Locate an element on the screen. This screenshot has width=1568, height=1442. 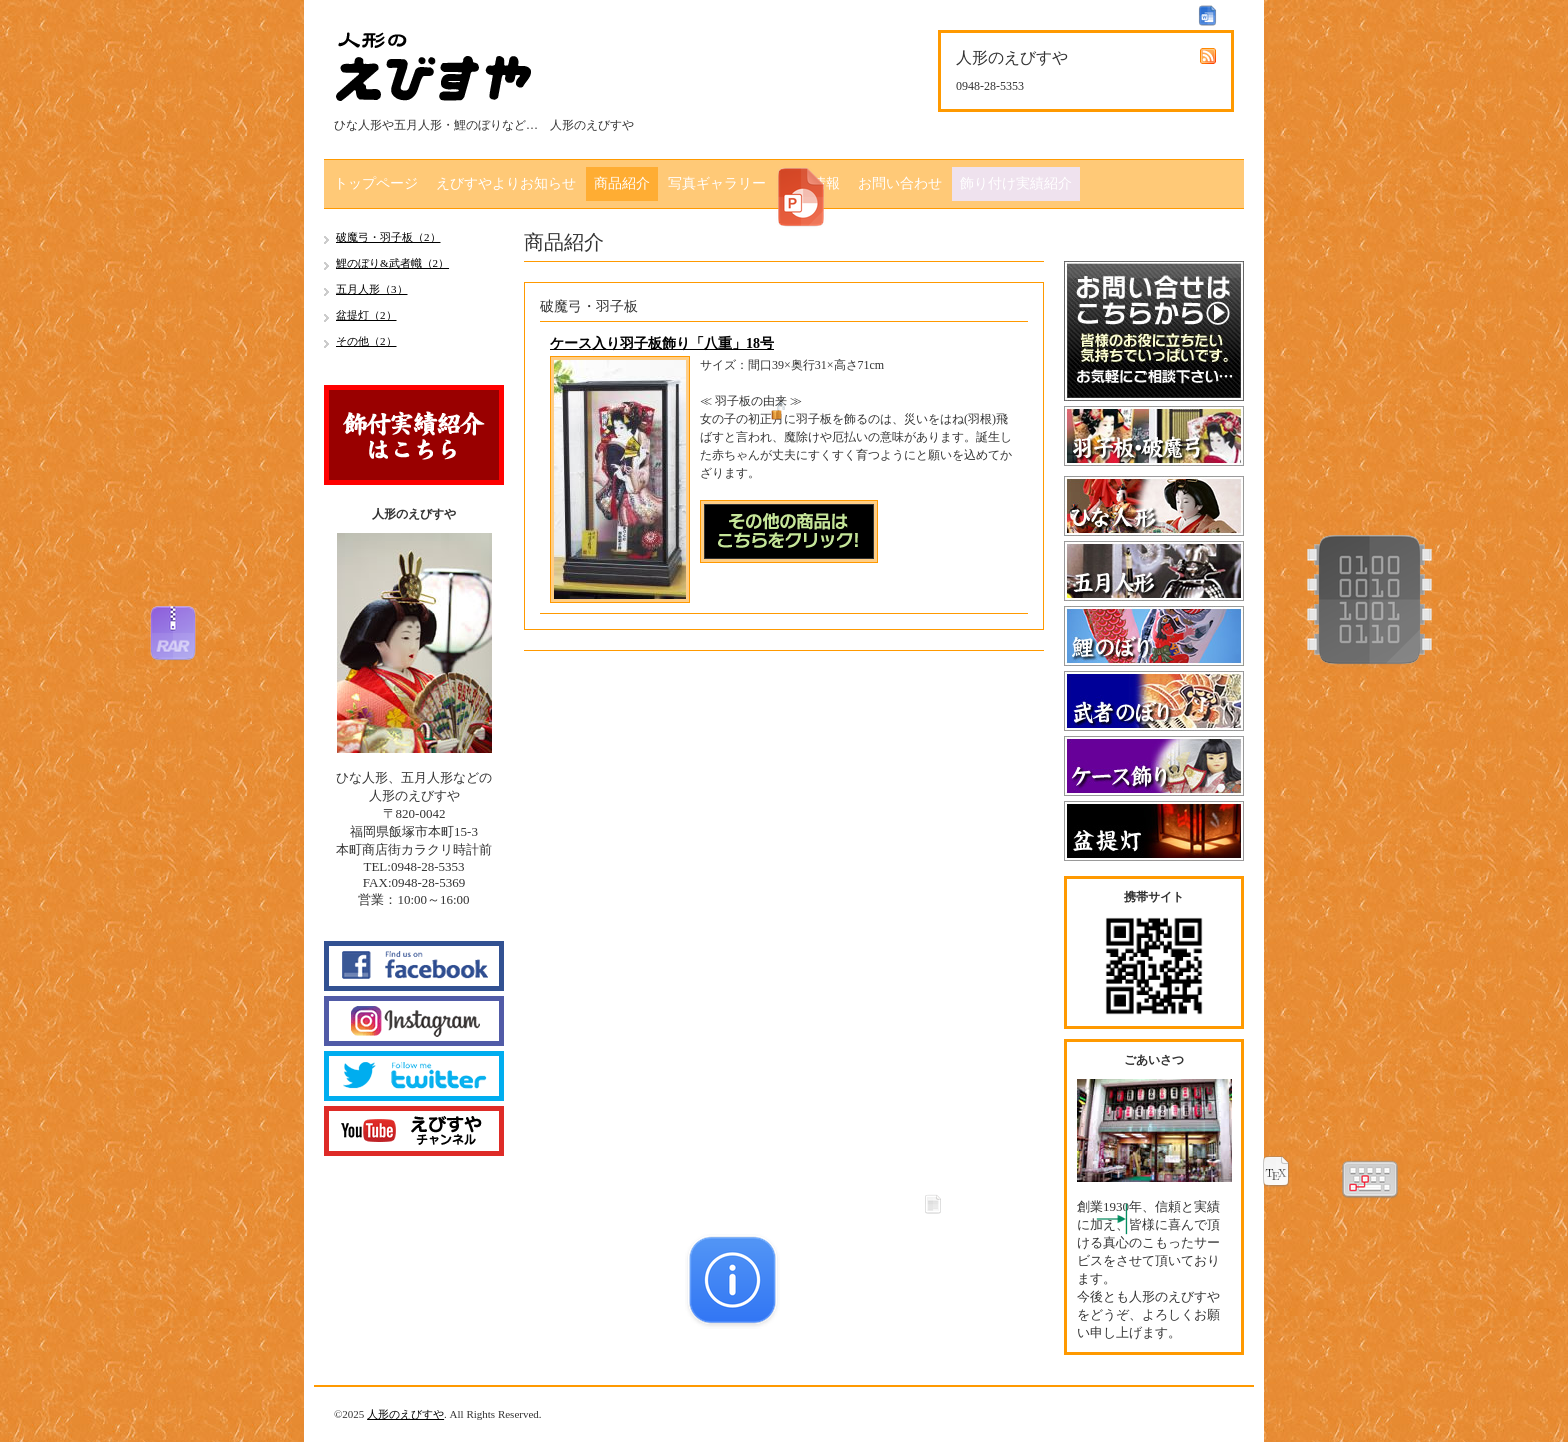
a compressed RAR archive file is located at coordinates (173, 633).